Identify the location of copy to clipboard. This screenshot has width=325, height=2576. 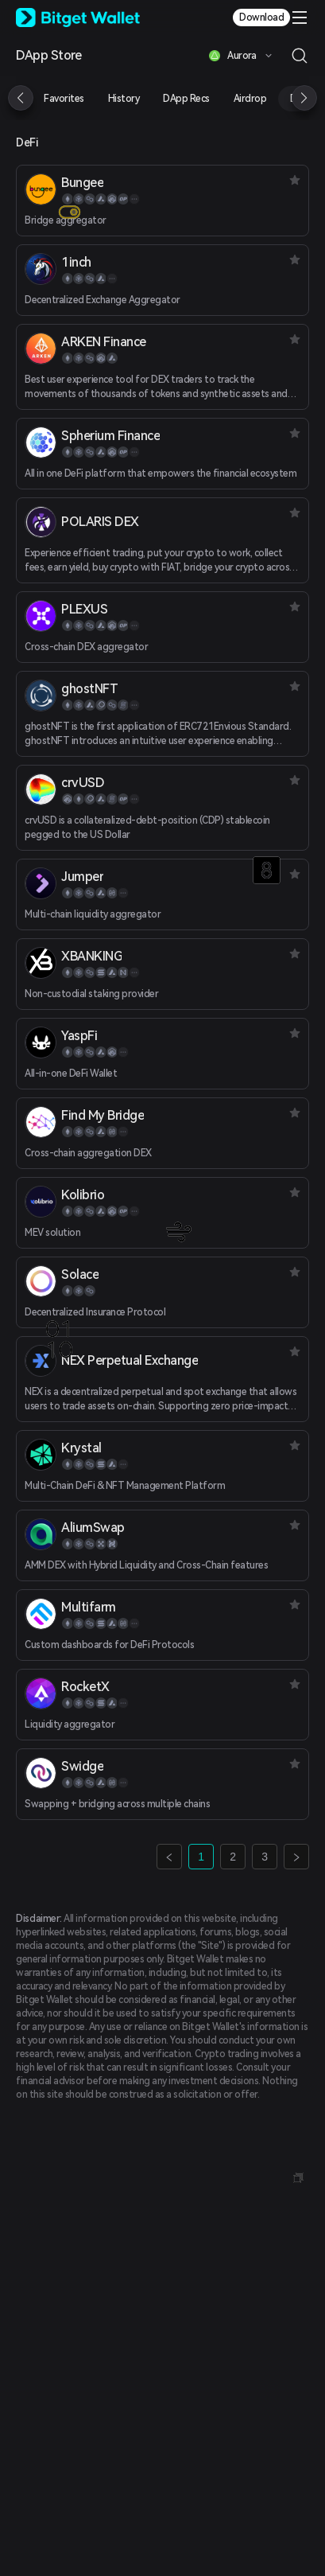
(298, 2177).